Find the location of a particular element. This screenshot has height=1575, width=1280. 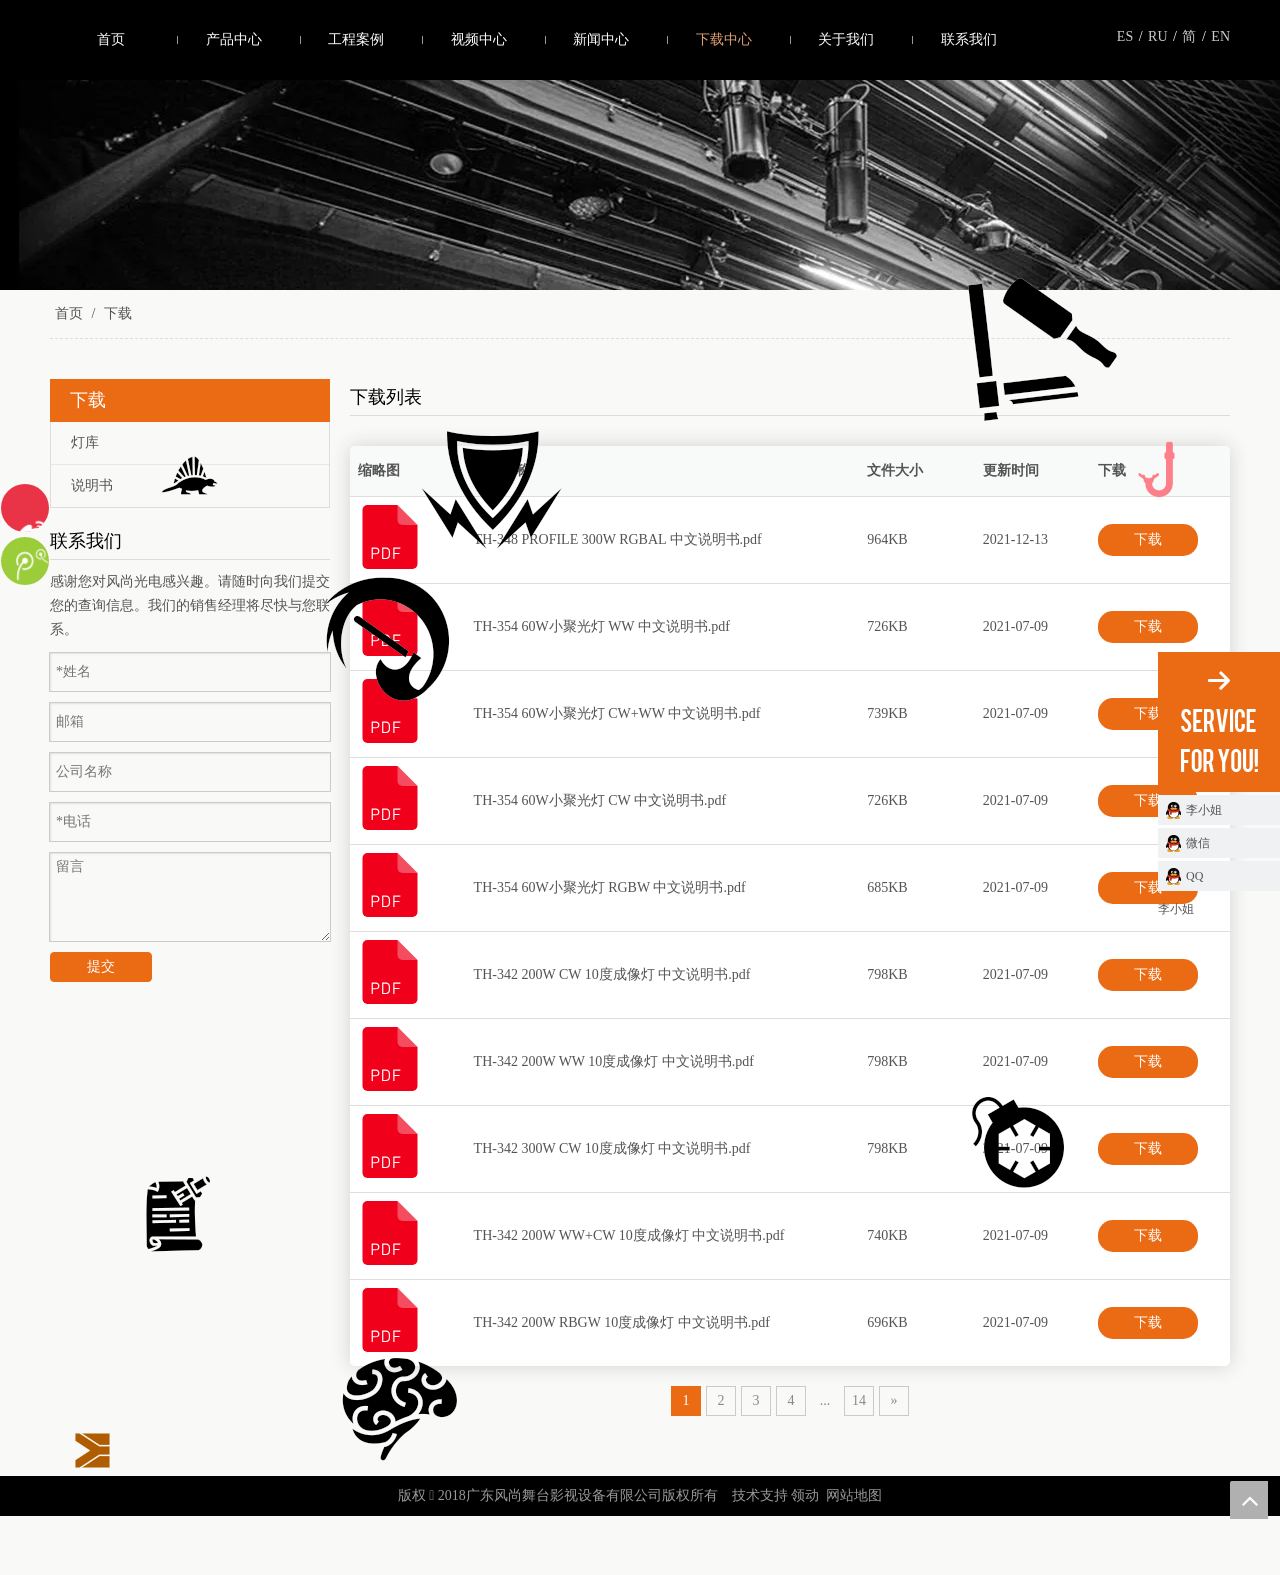

pin or mark an important note is located at coordinates (175, 1214).